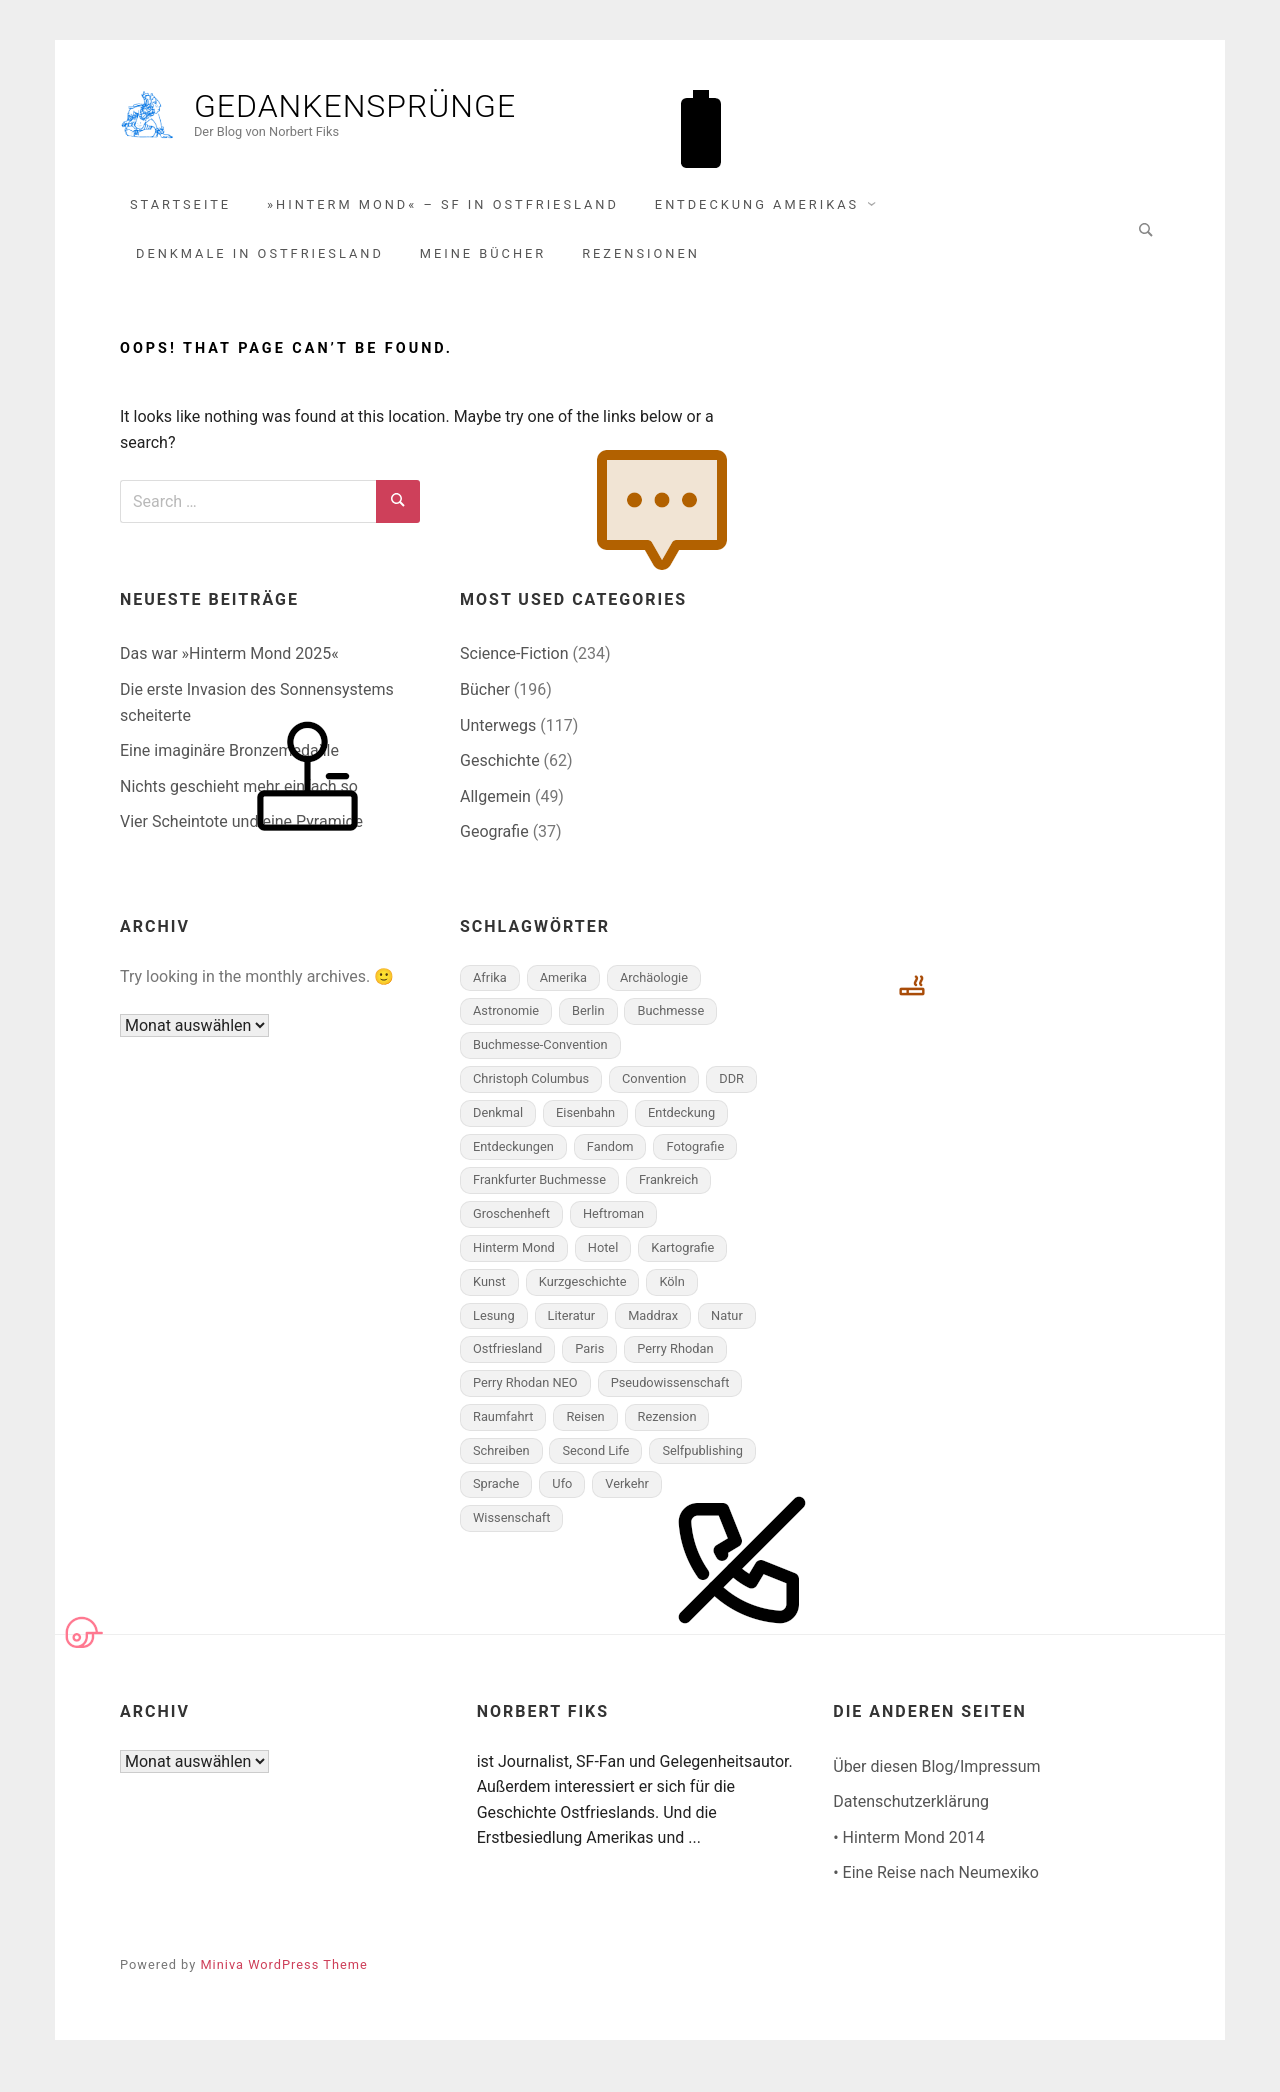 This screenshot has height=2092, width=1280. I want to click on end or decline a phone call, so click(742, 1560).